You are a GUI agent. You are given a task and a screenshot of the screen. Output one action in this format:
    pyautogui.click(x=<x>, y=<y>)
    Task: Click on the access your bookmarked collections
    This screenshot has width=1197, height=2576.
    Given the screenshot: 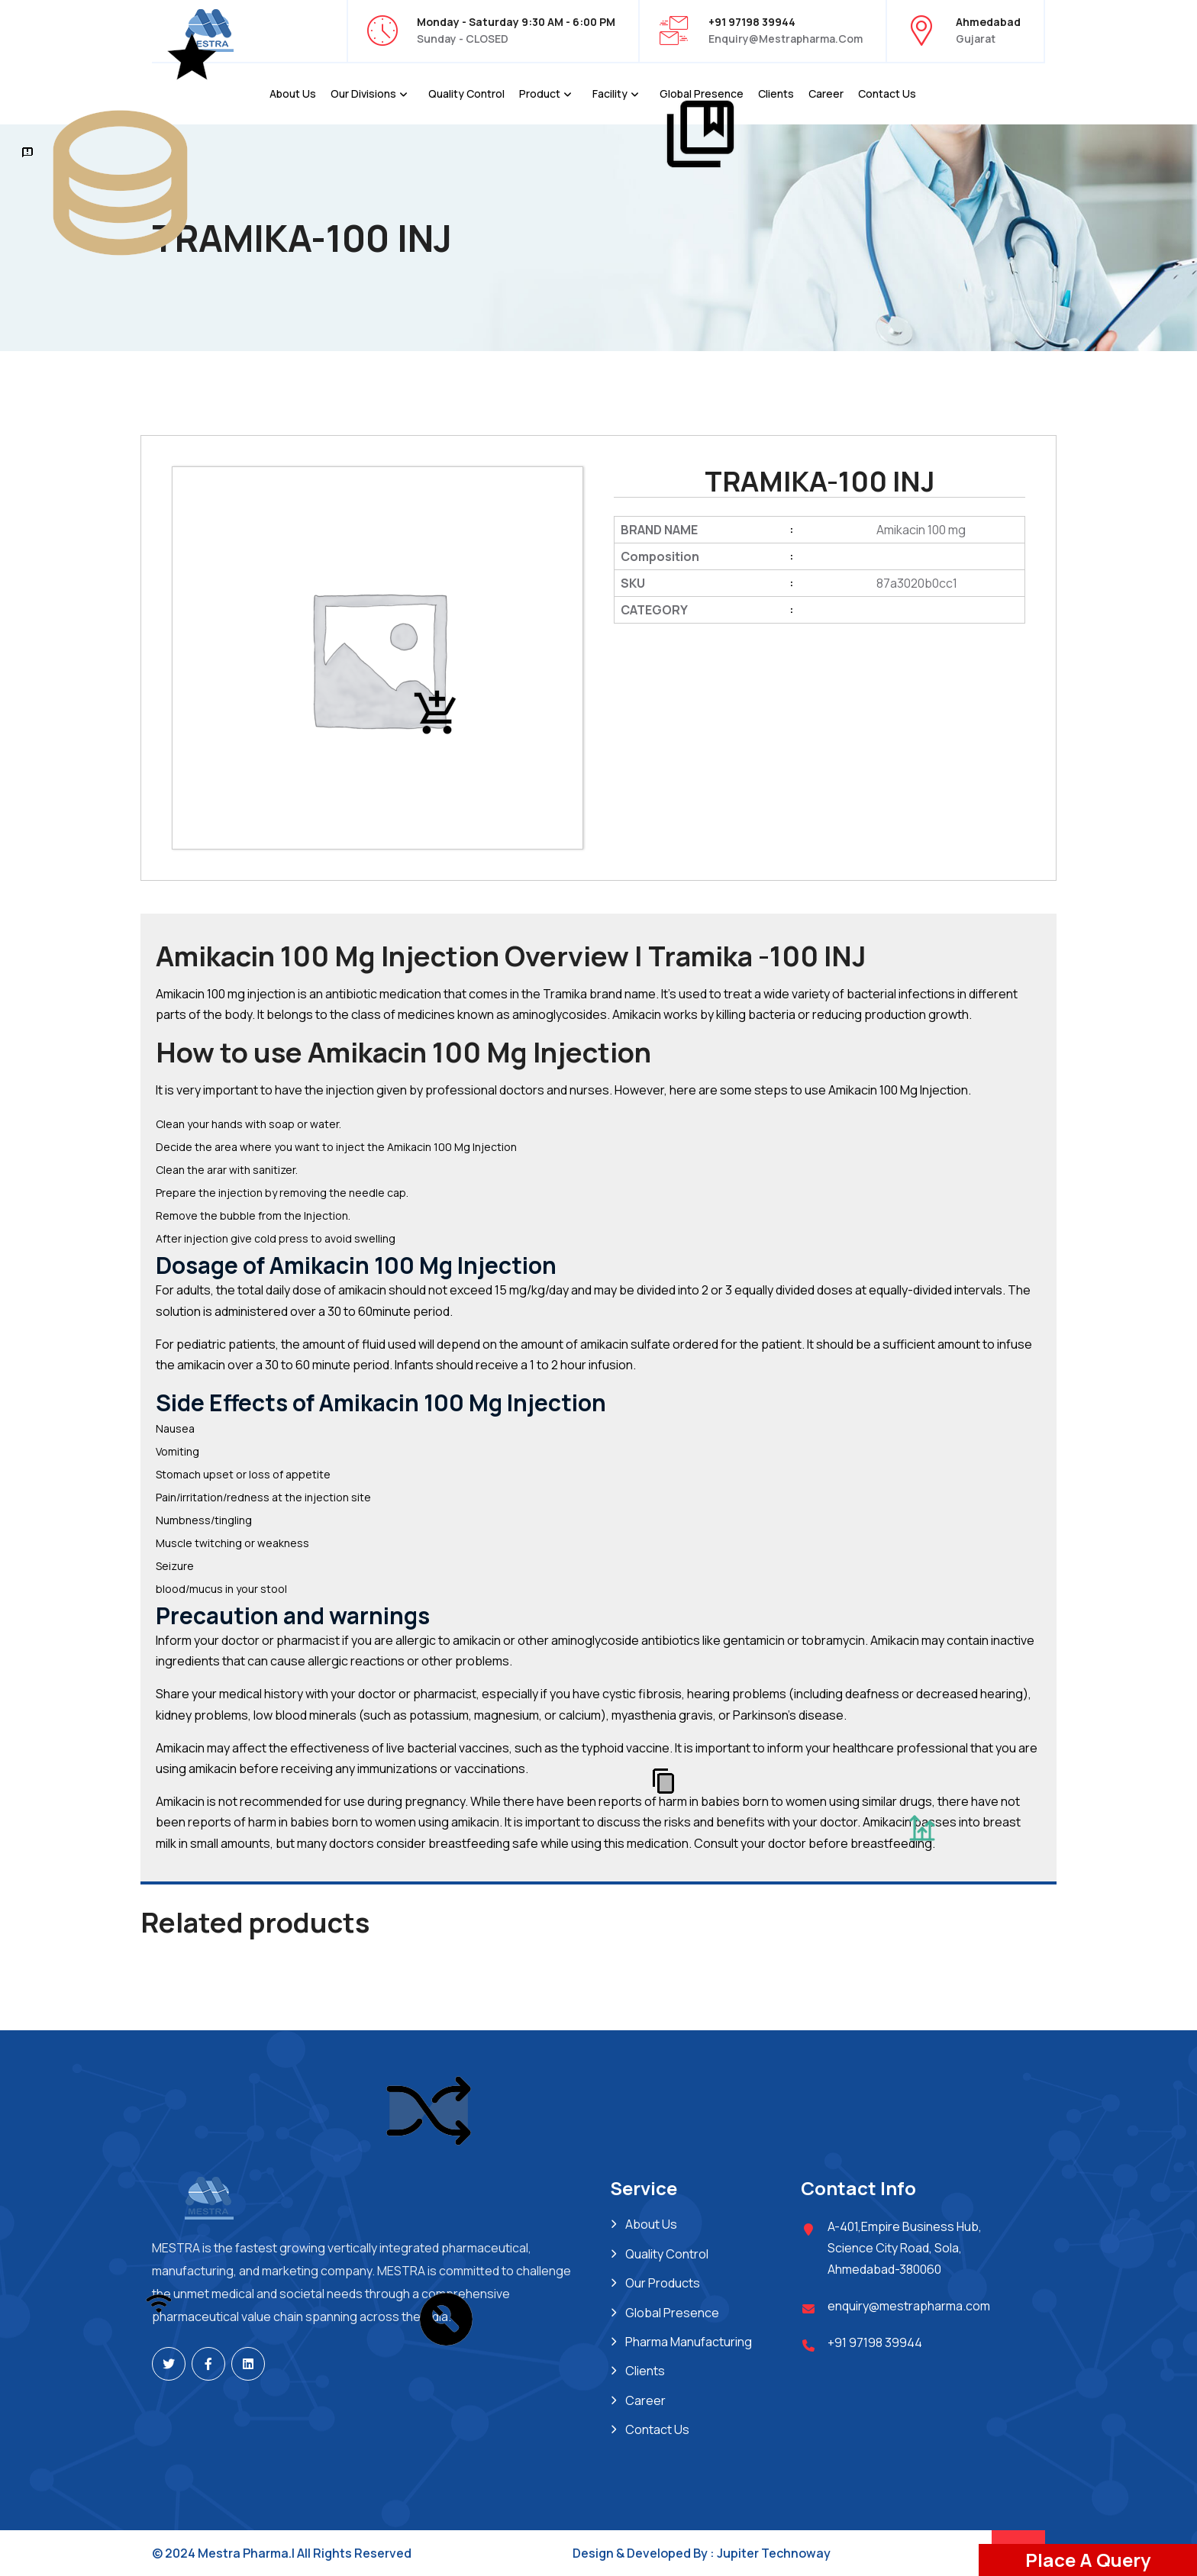 What is the action you would take?
    pyautogui.click(x=700, y=134)
    